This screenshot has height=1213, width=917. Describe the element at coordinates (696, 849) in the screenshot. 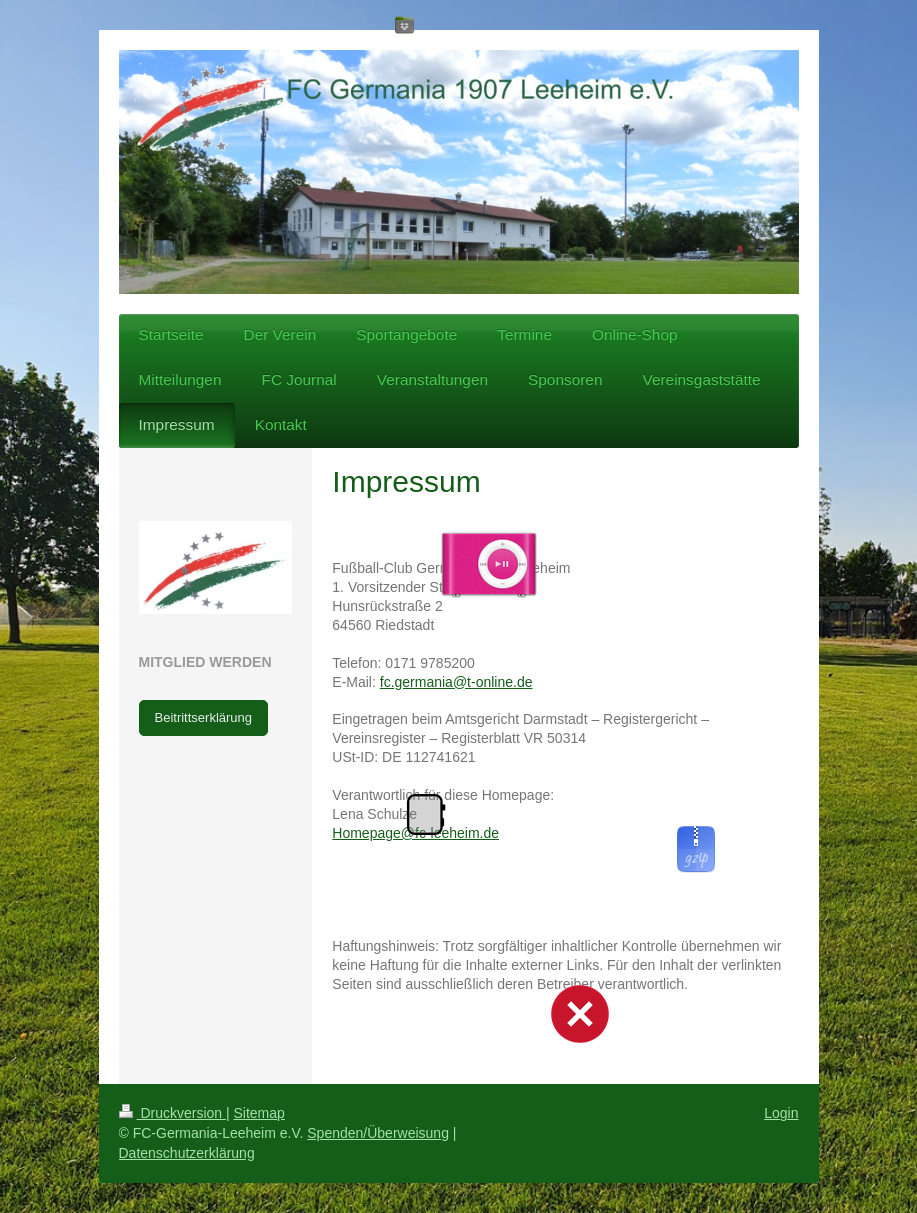

I see `a gzip compressed archive file` at that location.